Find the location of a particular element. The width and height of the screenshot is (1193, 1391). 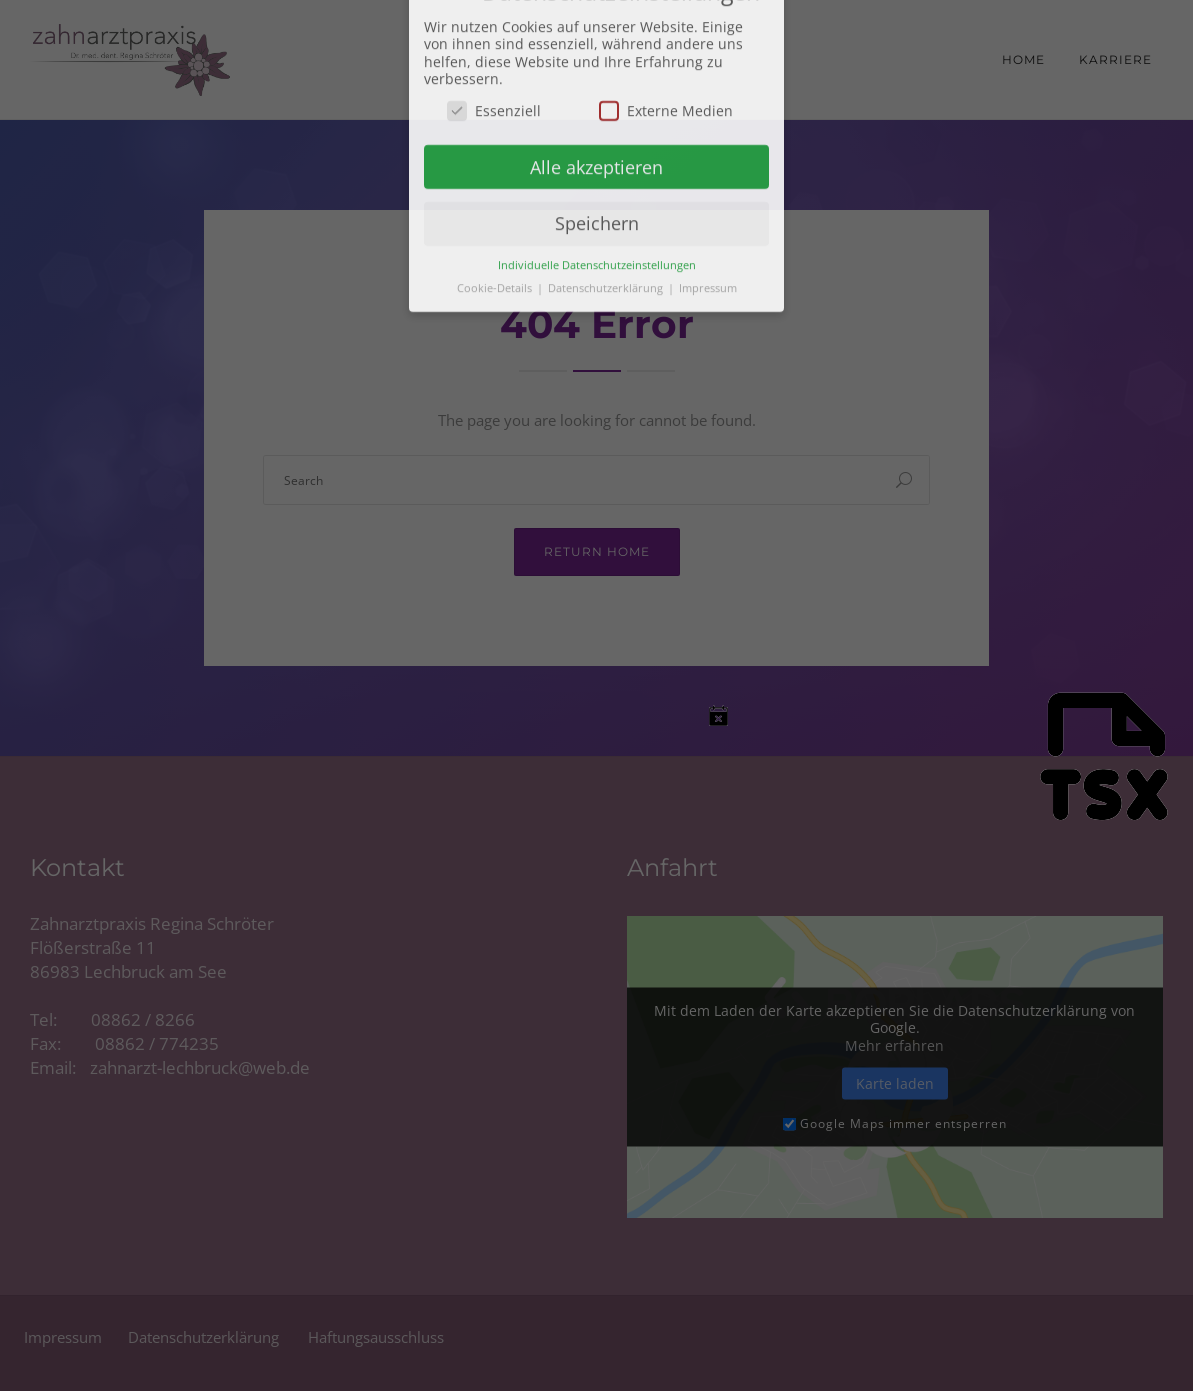

cancel or delete a scheduled event is located at coordinates (718, 716).